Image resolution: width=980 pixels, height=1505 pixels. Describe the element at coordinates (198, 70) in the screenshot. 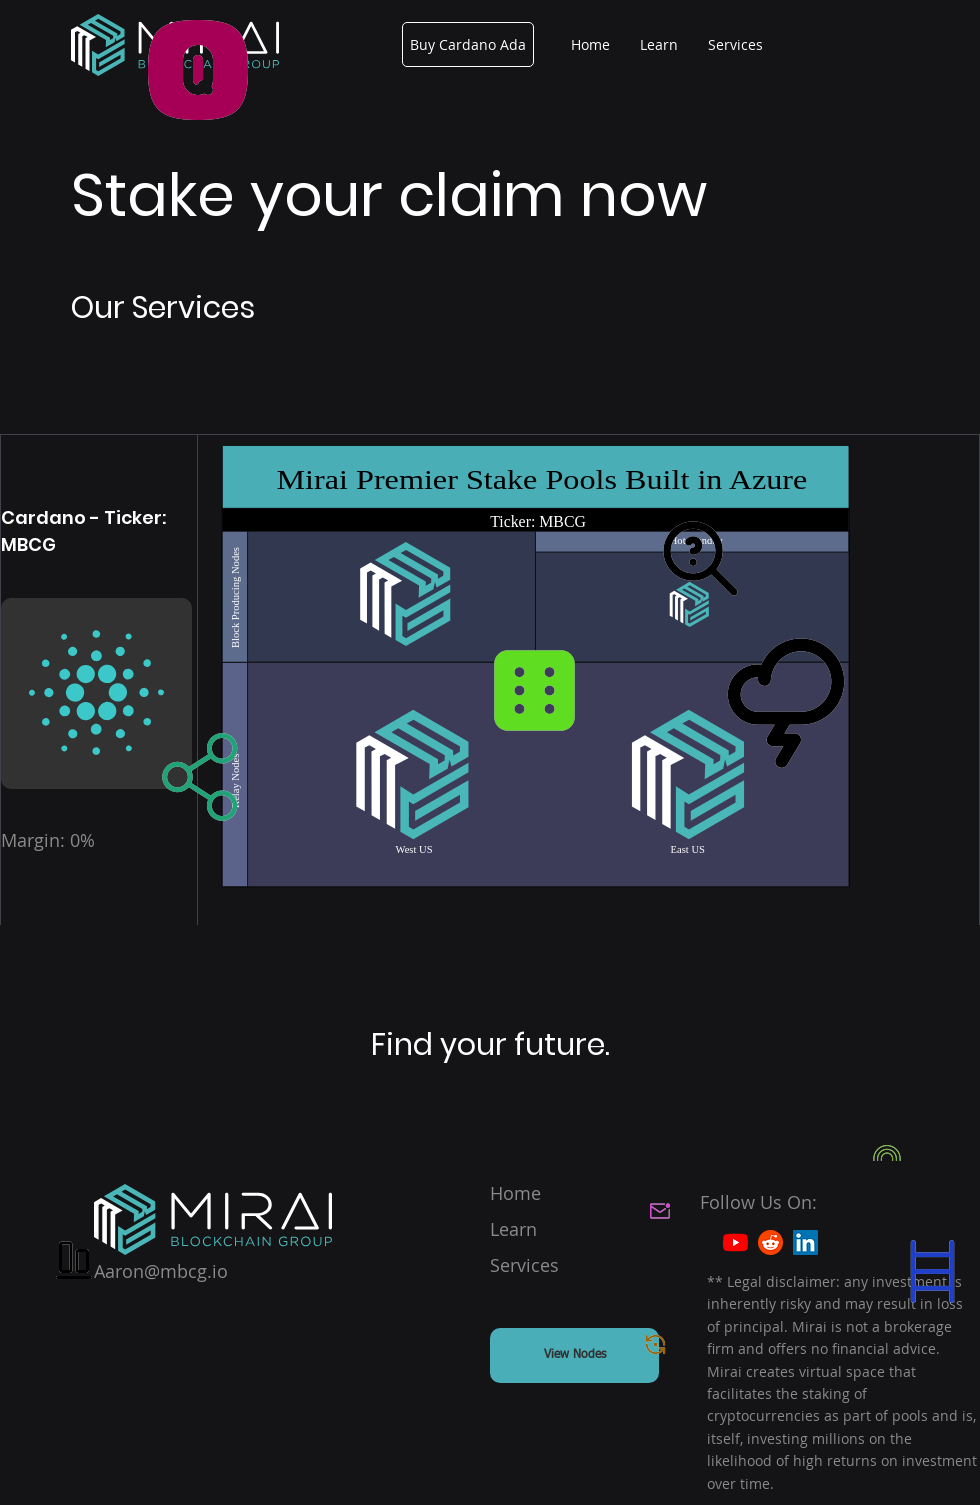

I see `represents the letter Q in a keyboard or text input` at that location.